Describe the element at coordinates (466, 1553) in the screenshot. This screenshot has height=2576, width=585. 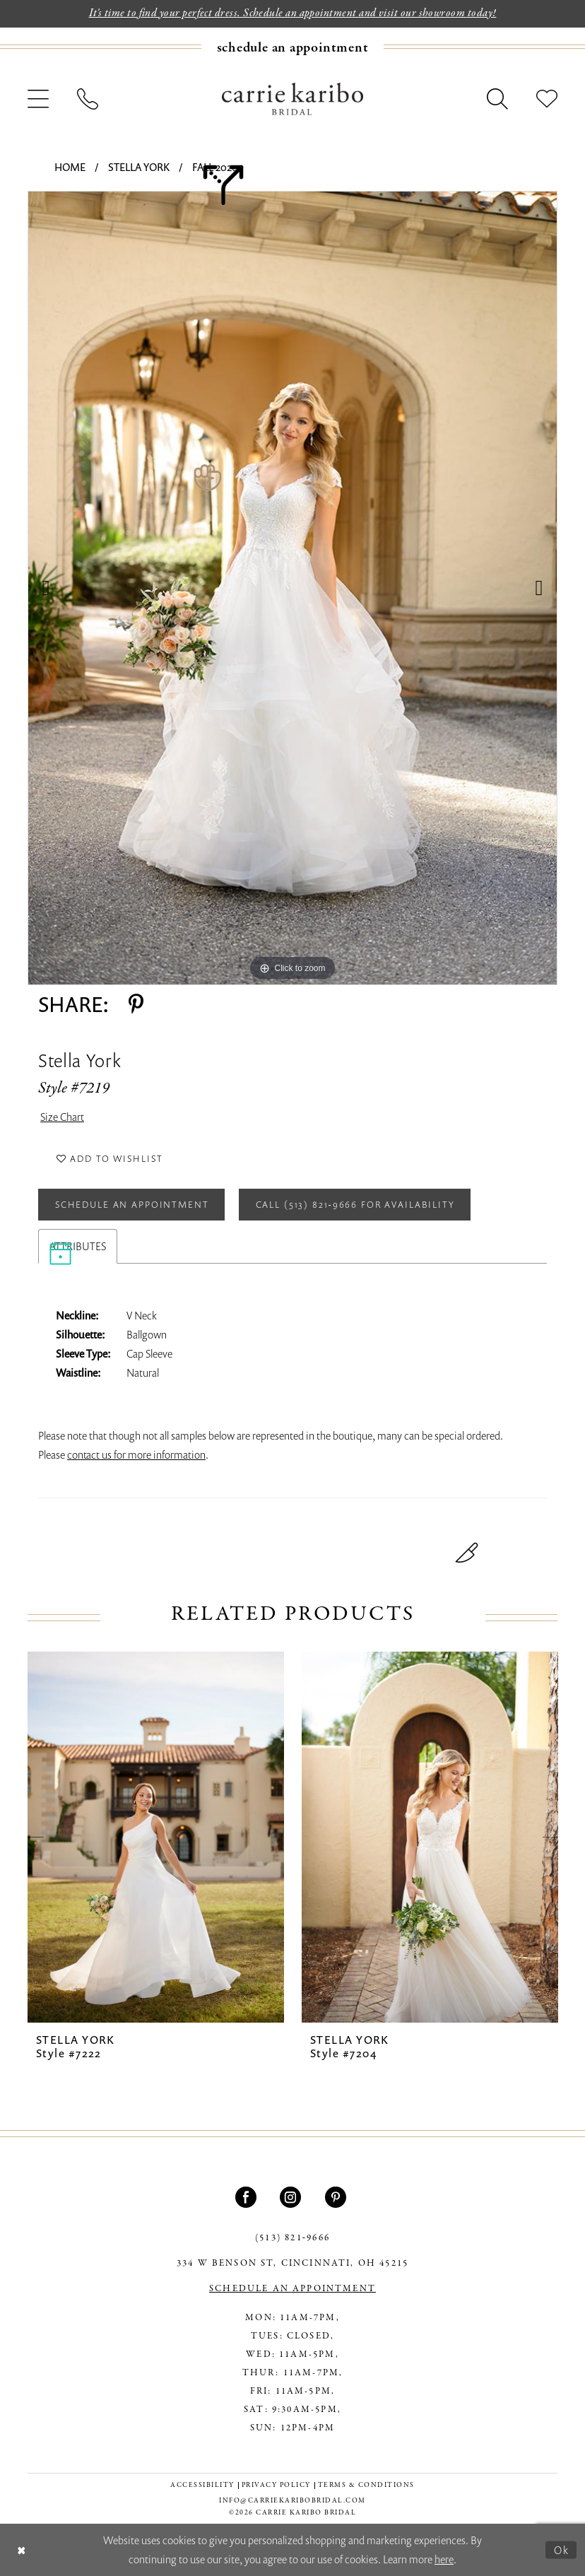
I see `access cutting or slicing tools` at that location.